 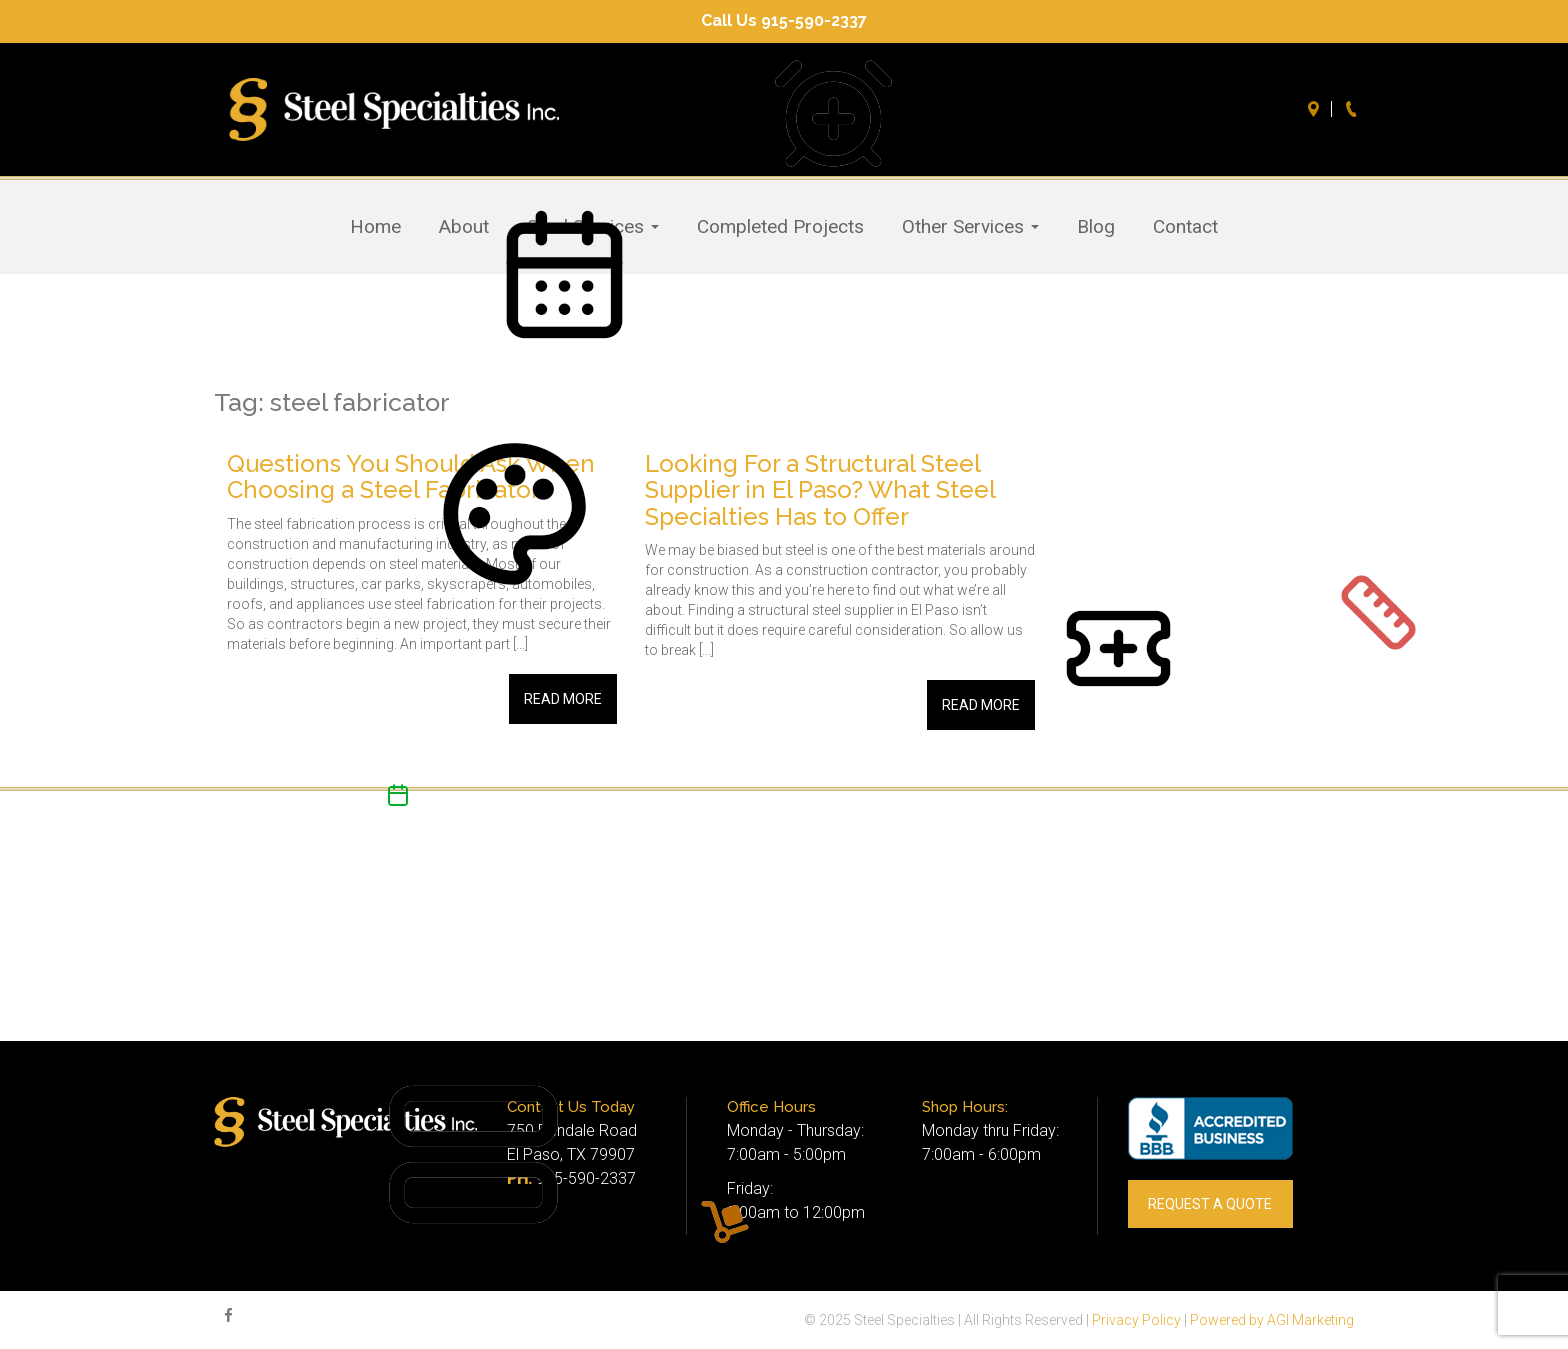 I want to click on stretch or expand content horizontally, so click(x=473, y=1154).